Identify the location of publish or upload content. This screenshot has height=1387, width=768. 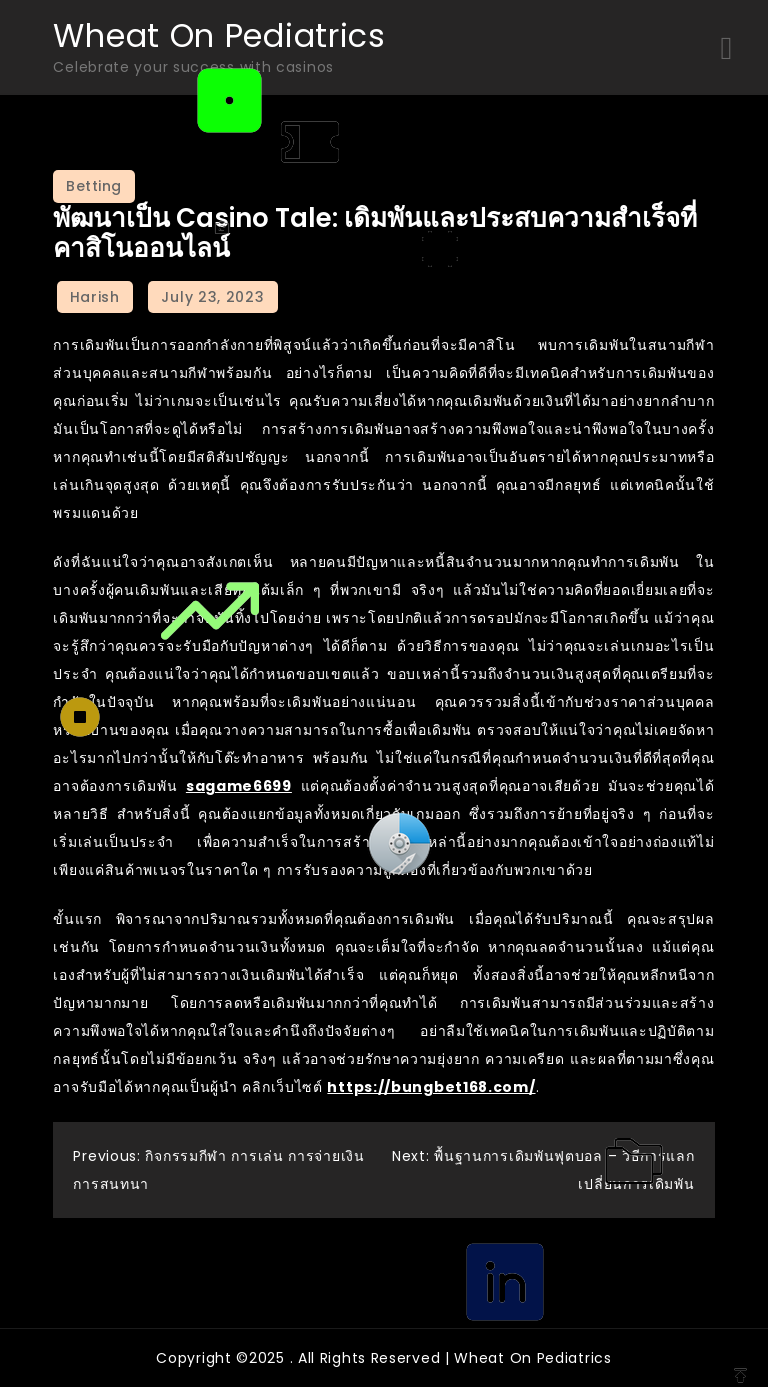
(740, 1375).